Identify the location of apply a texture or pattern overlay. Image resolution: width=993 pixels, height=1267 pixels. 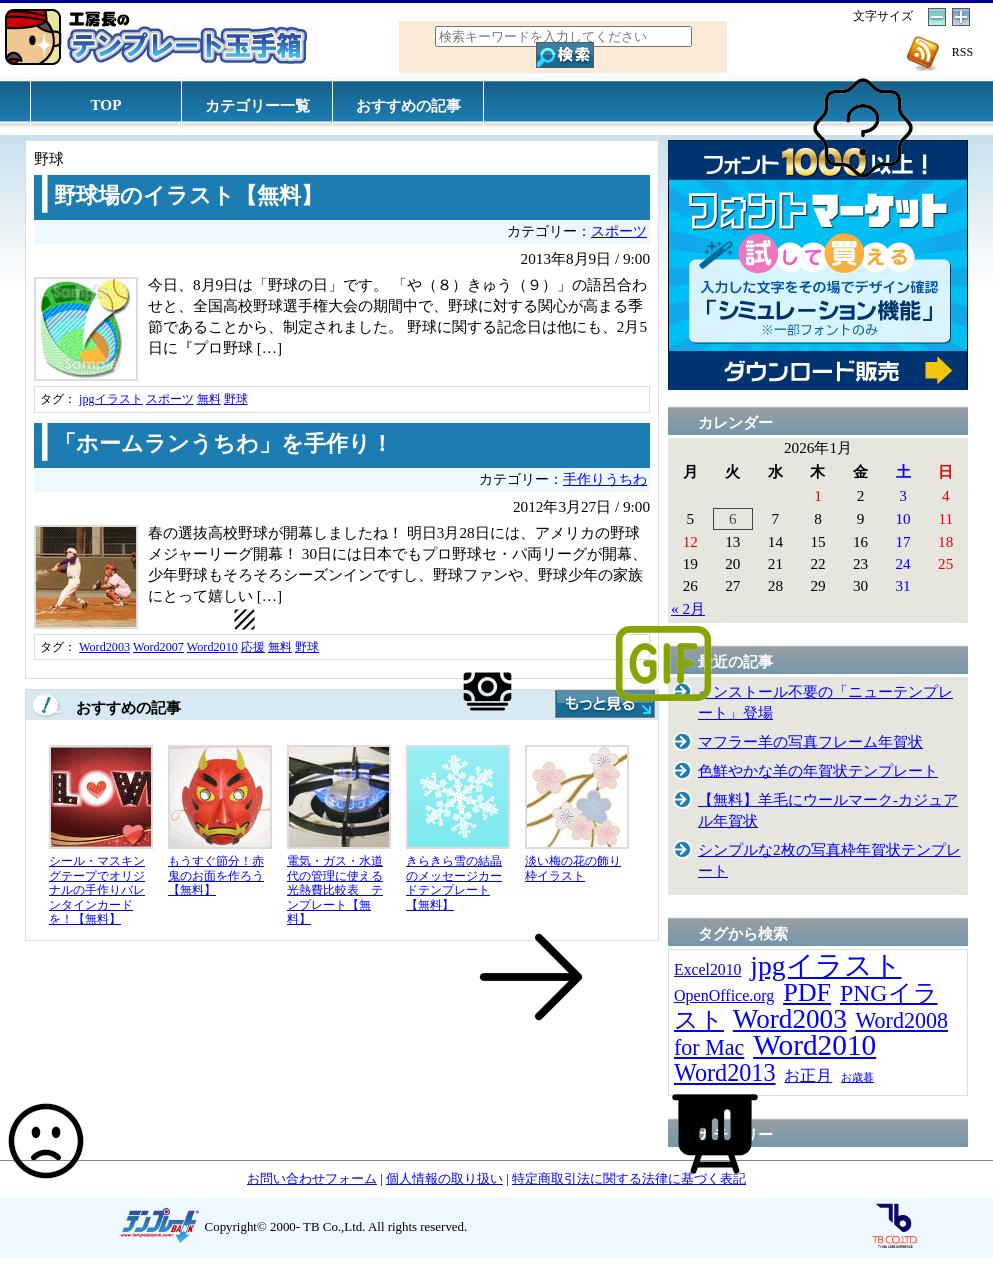
(244, 619).